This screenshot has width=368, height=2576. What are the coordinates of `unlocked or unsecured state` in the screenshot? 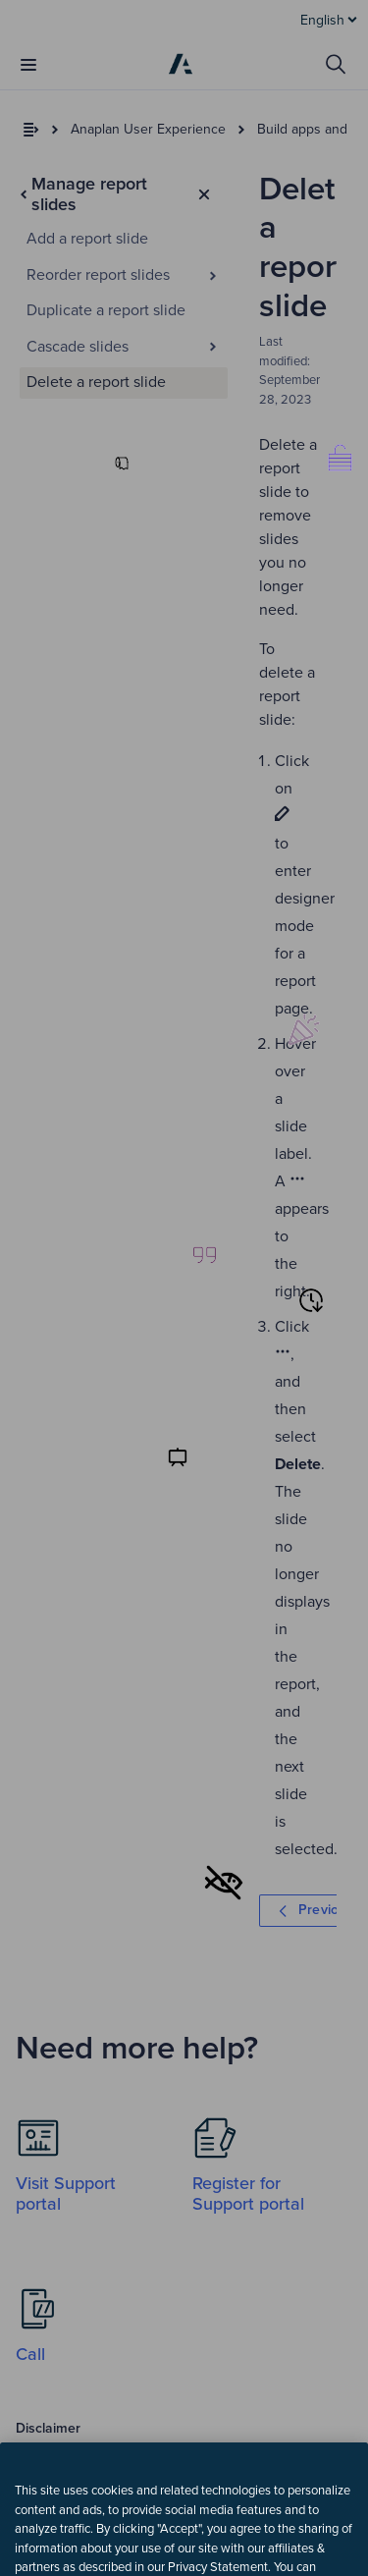 It's located at (340, 459).